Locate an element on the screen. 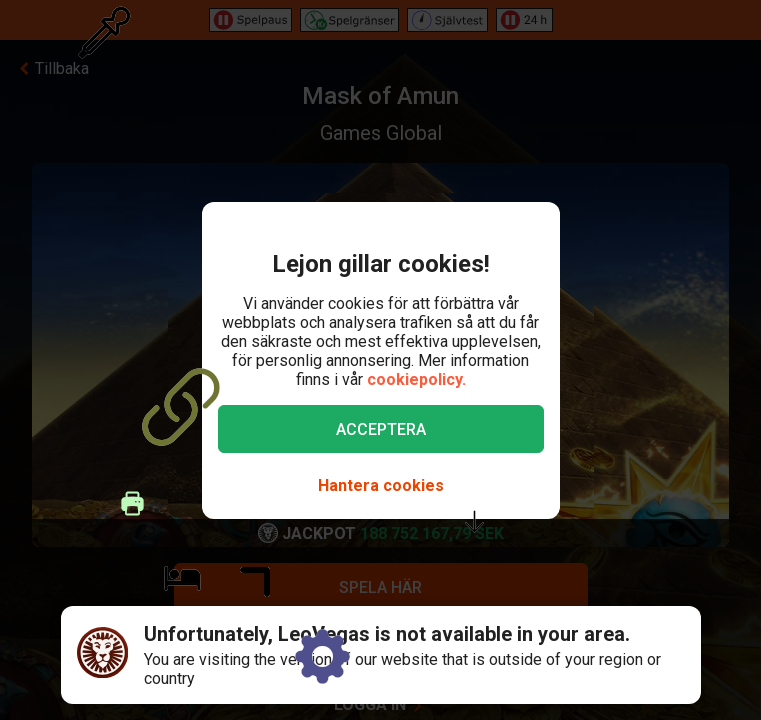  print the current document is located at coordinates (132, 503).